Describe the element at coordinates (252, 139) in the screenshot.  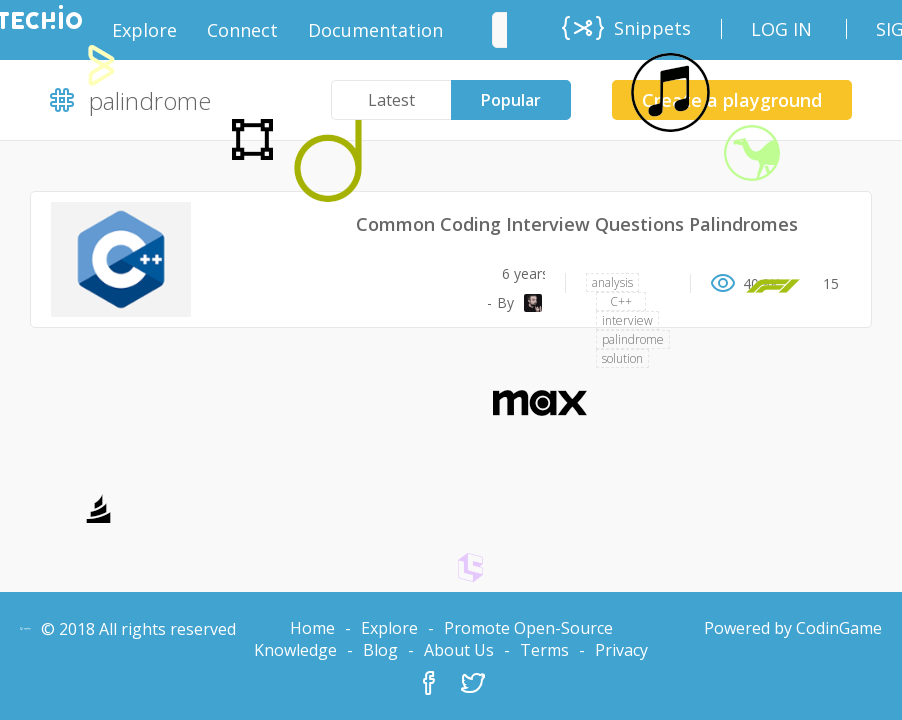
I see `material design icons brand logo` at that location.